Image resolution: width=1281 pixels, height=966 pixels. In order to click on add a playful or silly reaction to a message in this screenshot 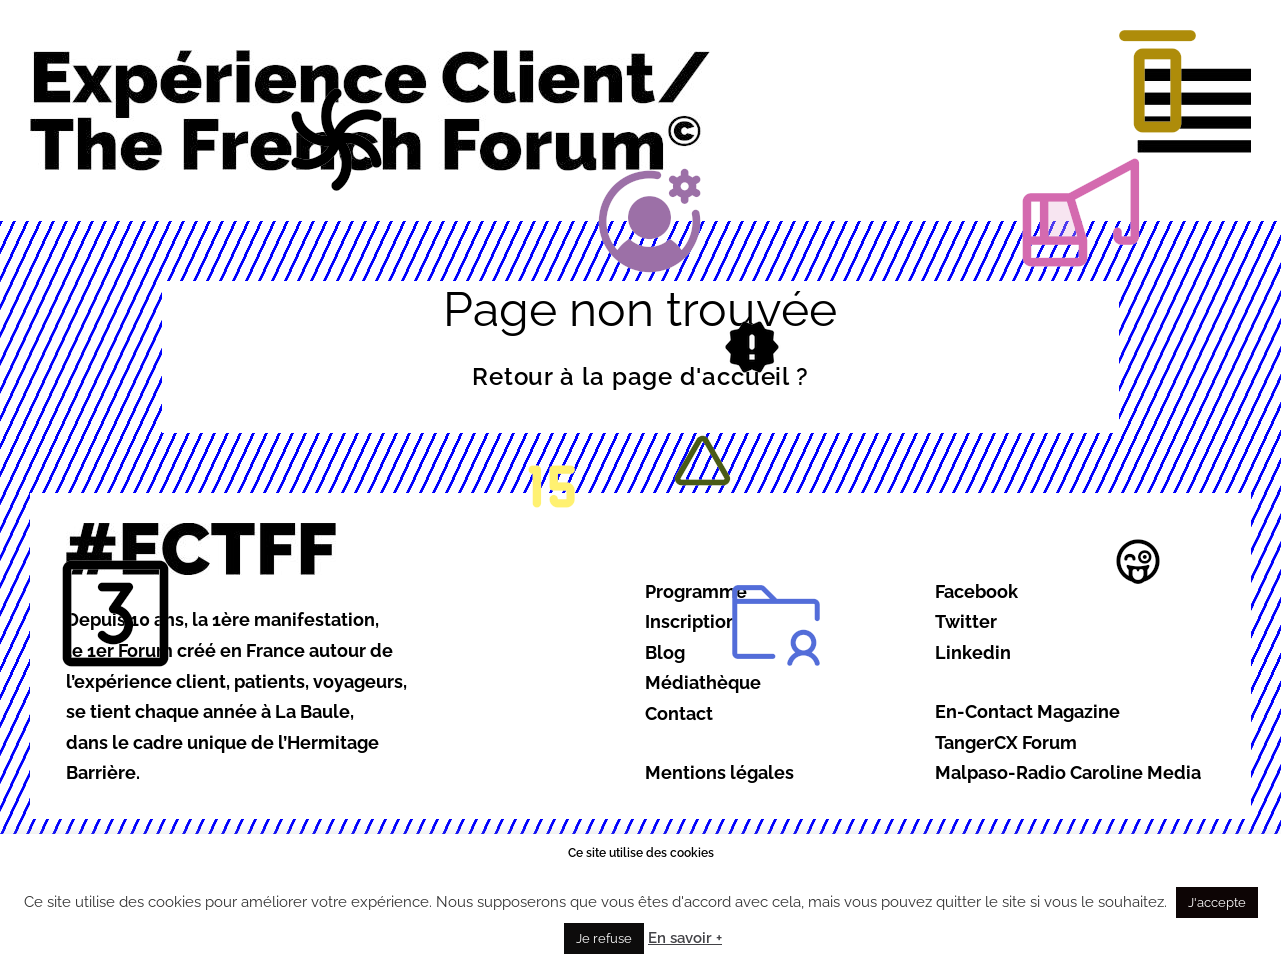, I will do `click(1138, 561)`.